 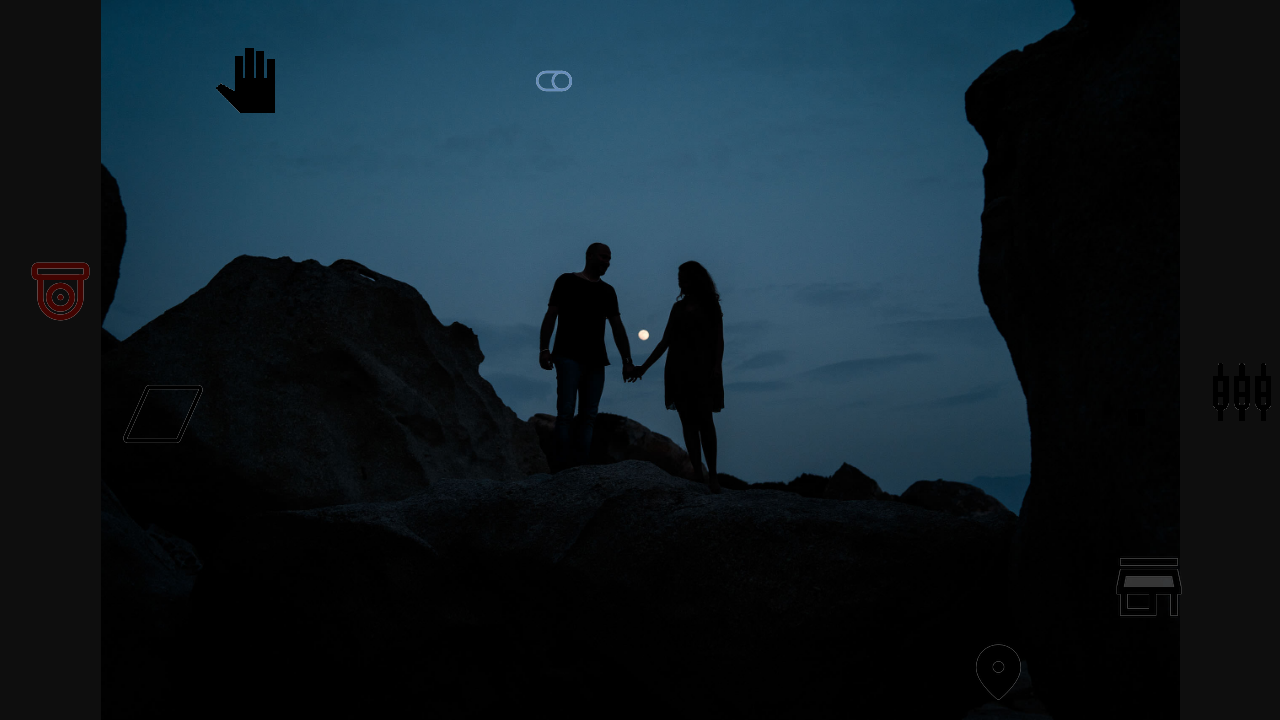 What do you see at coordinates (1136, 417) in the screenshot?
I see `select option one or first item` at bounding box center [1136, 417].